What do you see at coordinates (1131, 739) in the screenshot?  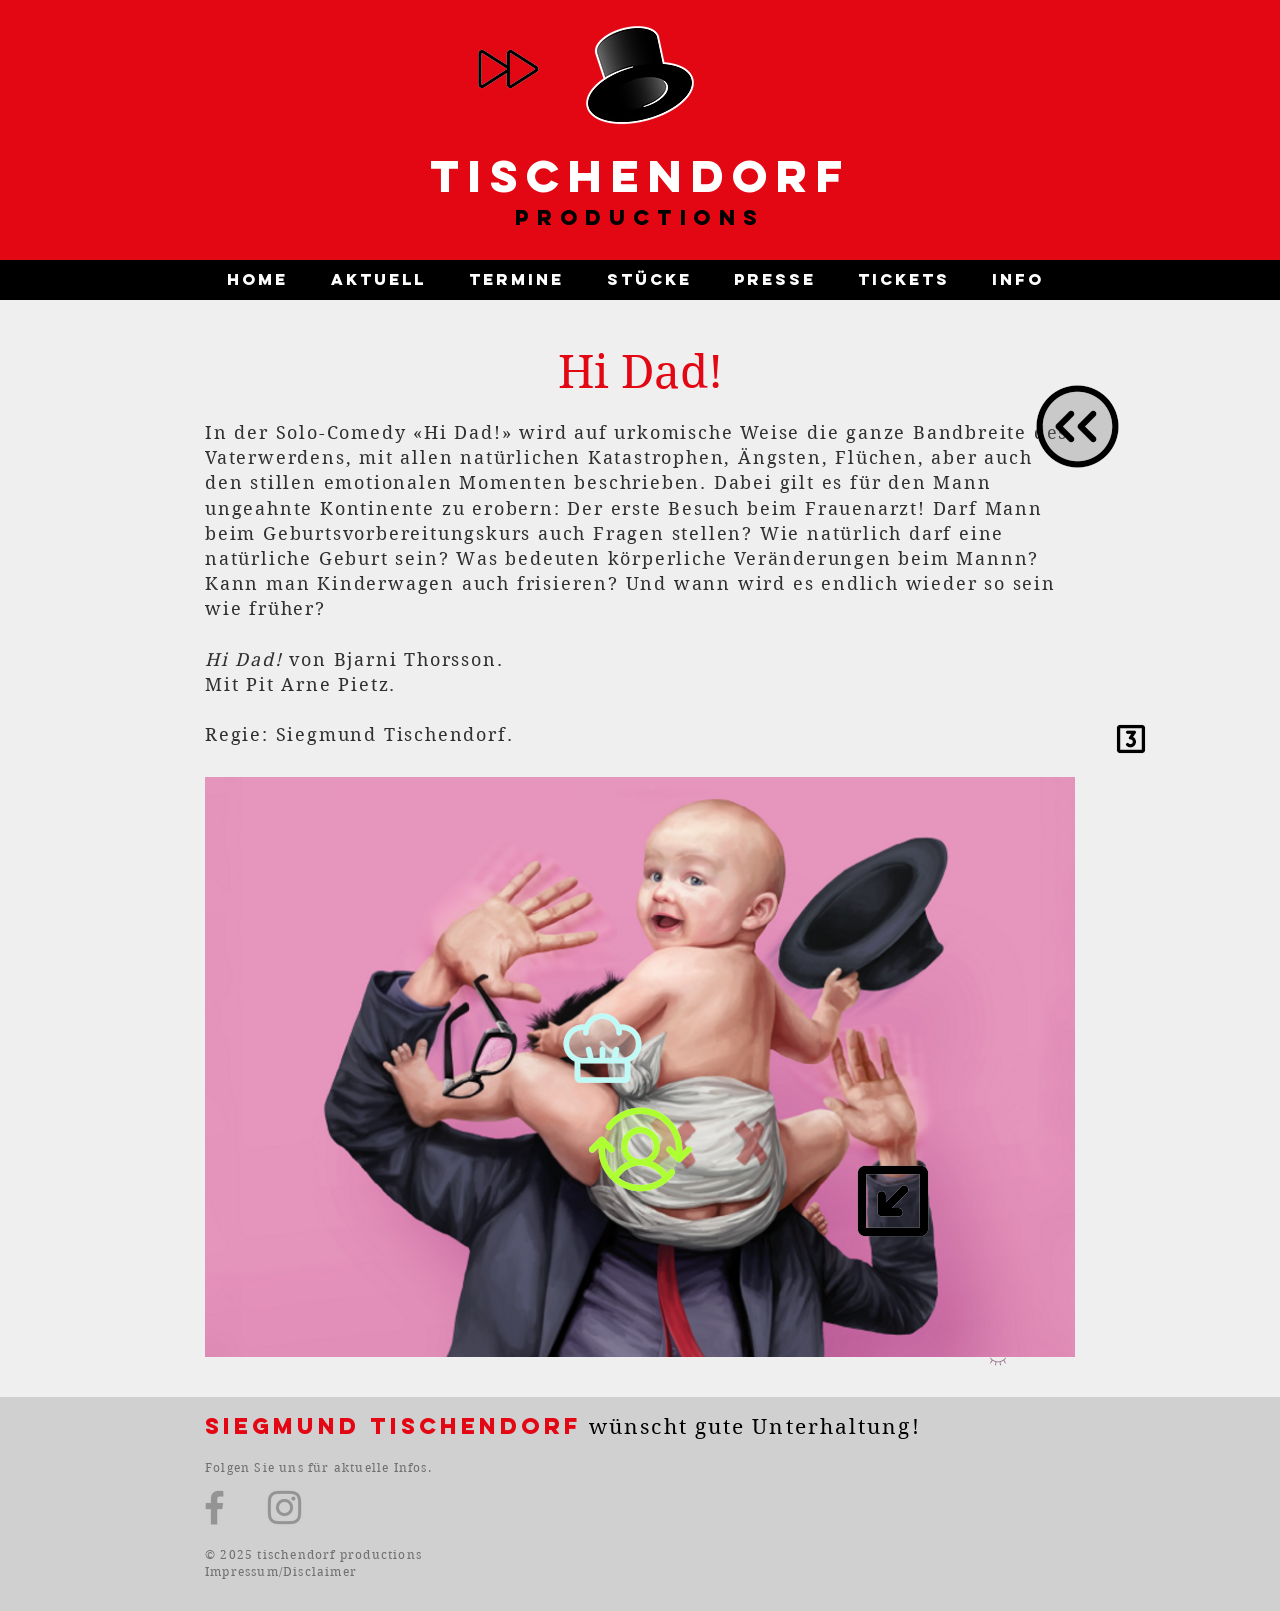 I see `indicates step three in a numbered sequence` at bounding box center [1131, 739].